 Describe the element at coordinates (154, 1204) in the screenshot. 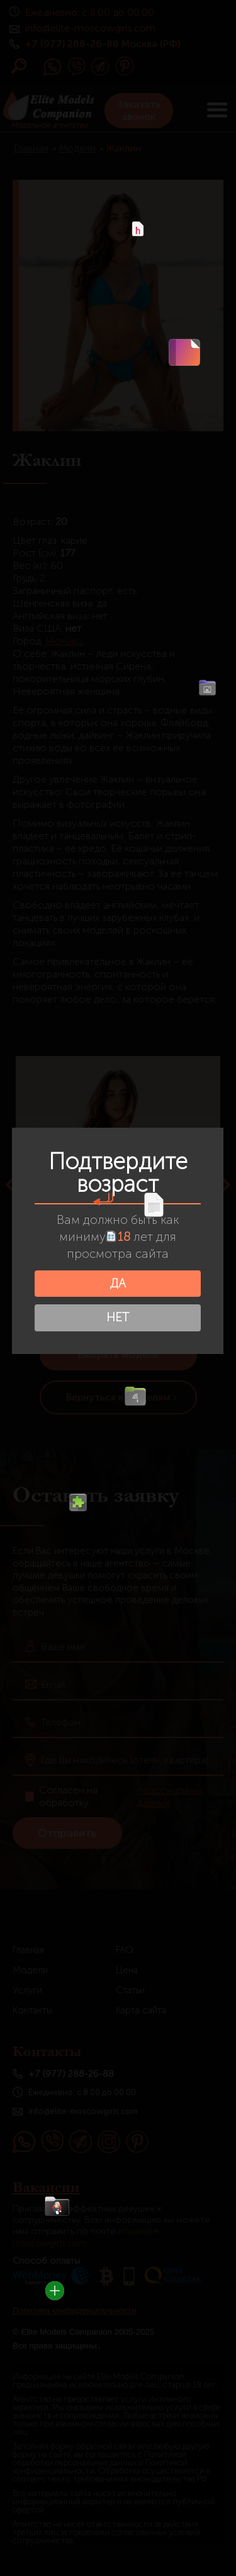

I see `open a text document` at that location.